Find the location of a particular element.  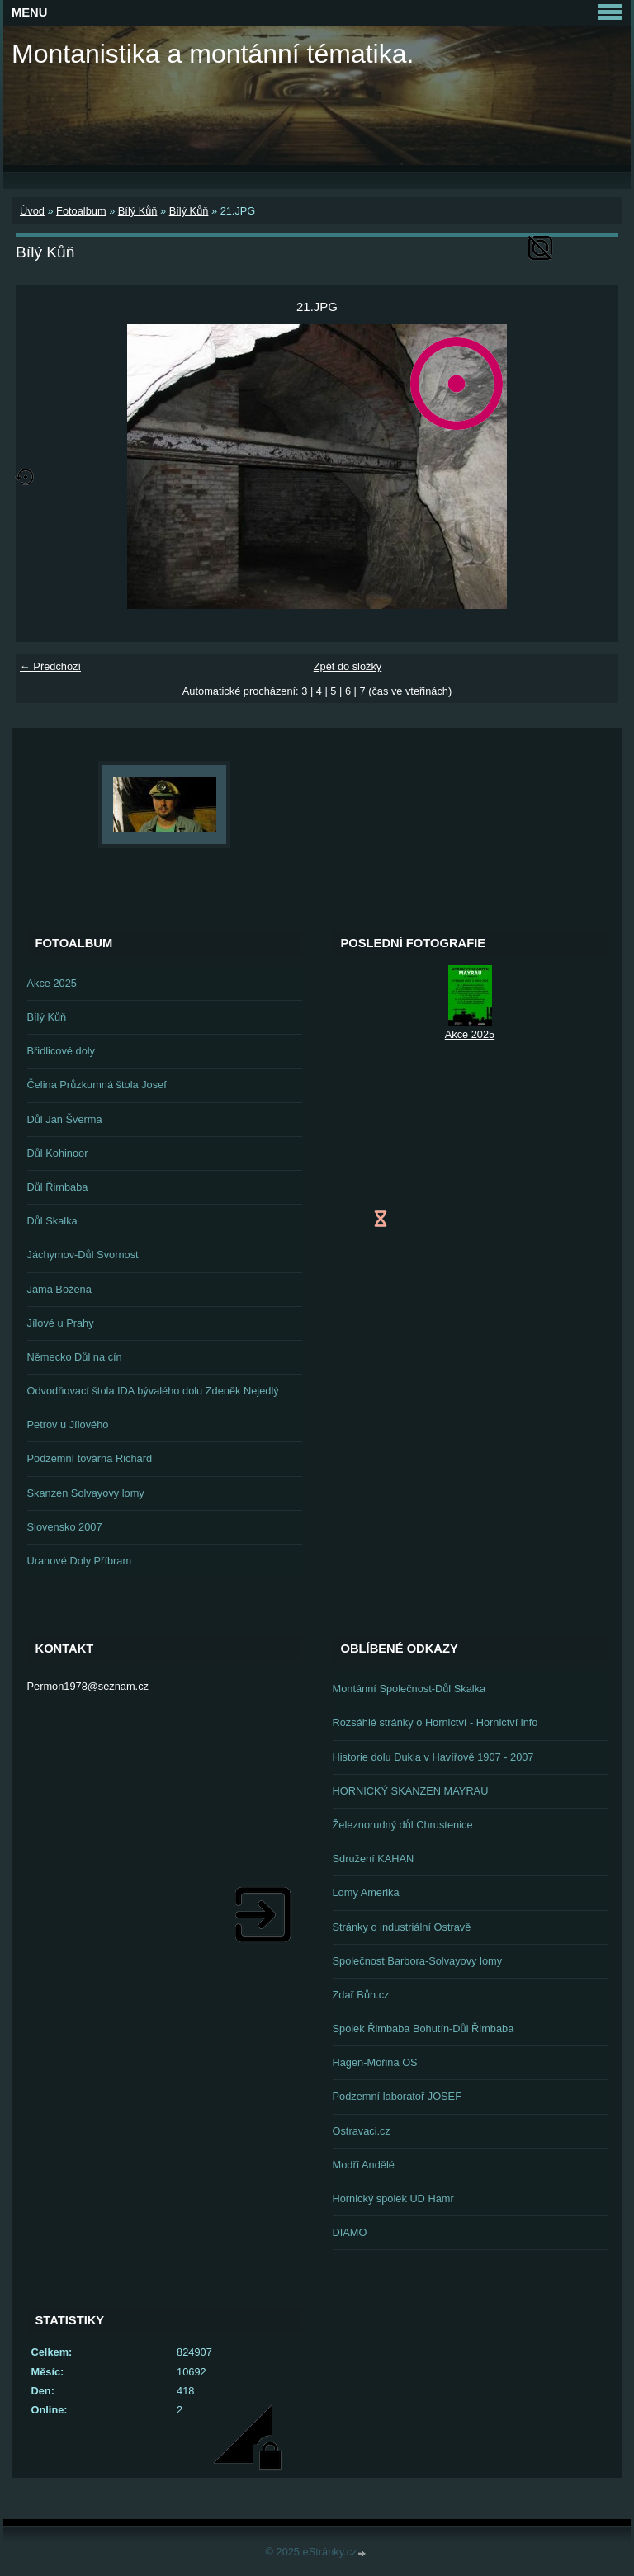

network connection is secured or encrypted is located at coordinates (247, 2438).